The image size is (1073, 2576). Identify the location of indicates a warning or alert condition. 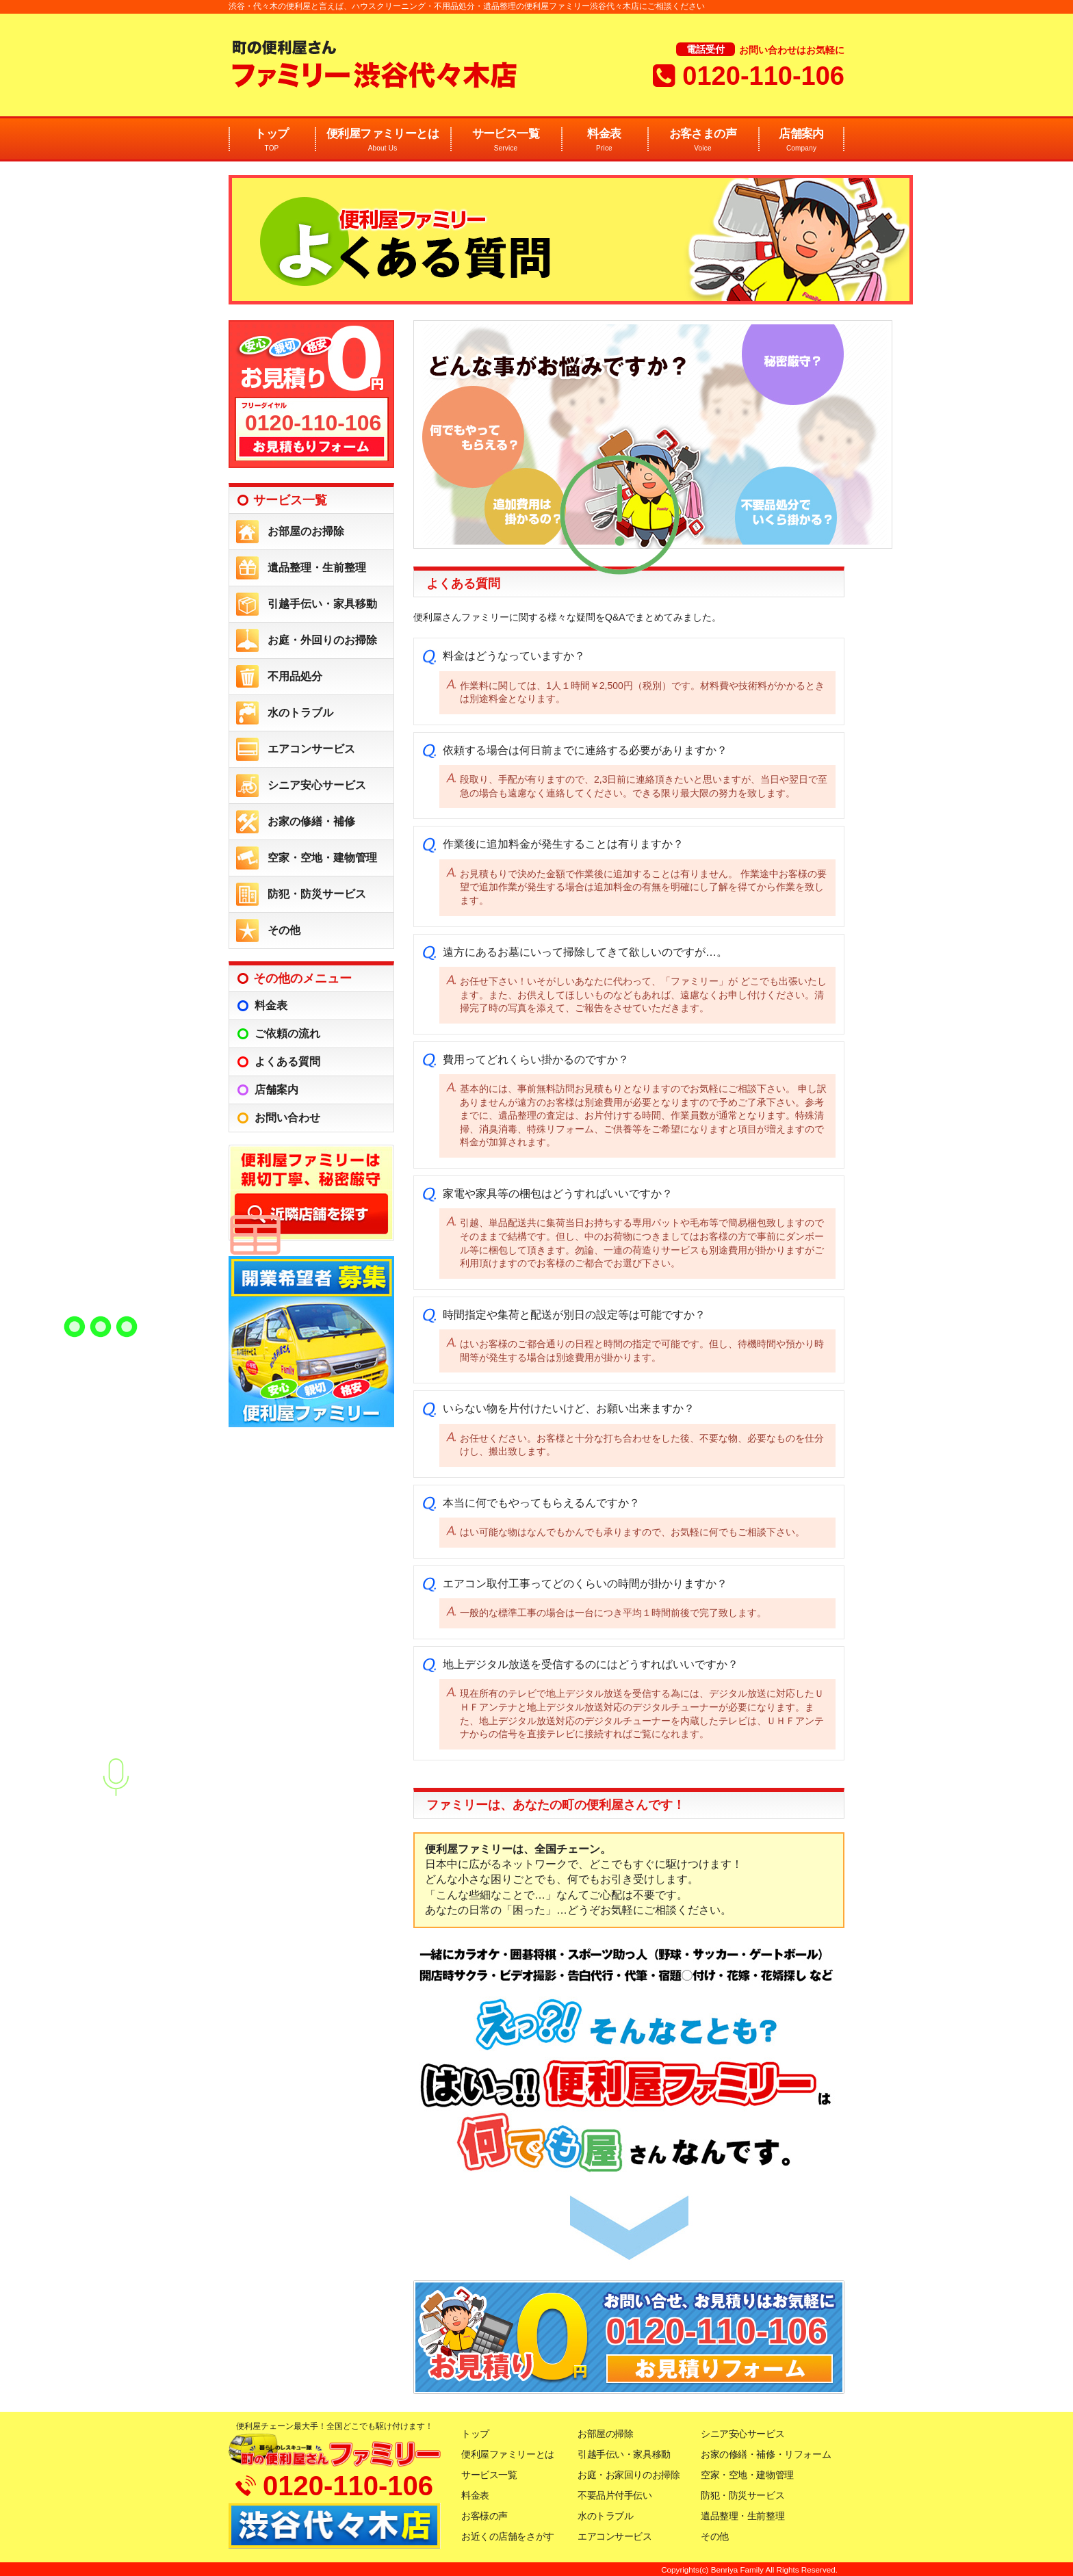
(619, 515).